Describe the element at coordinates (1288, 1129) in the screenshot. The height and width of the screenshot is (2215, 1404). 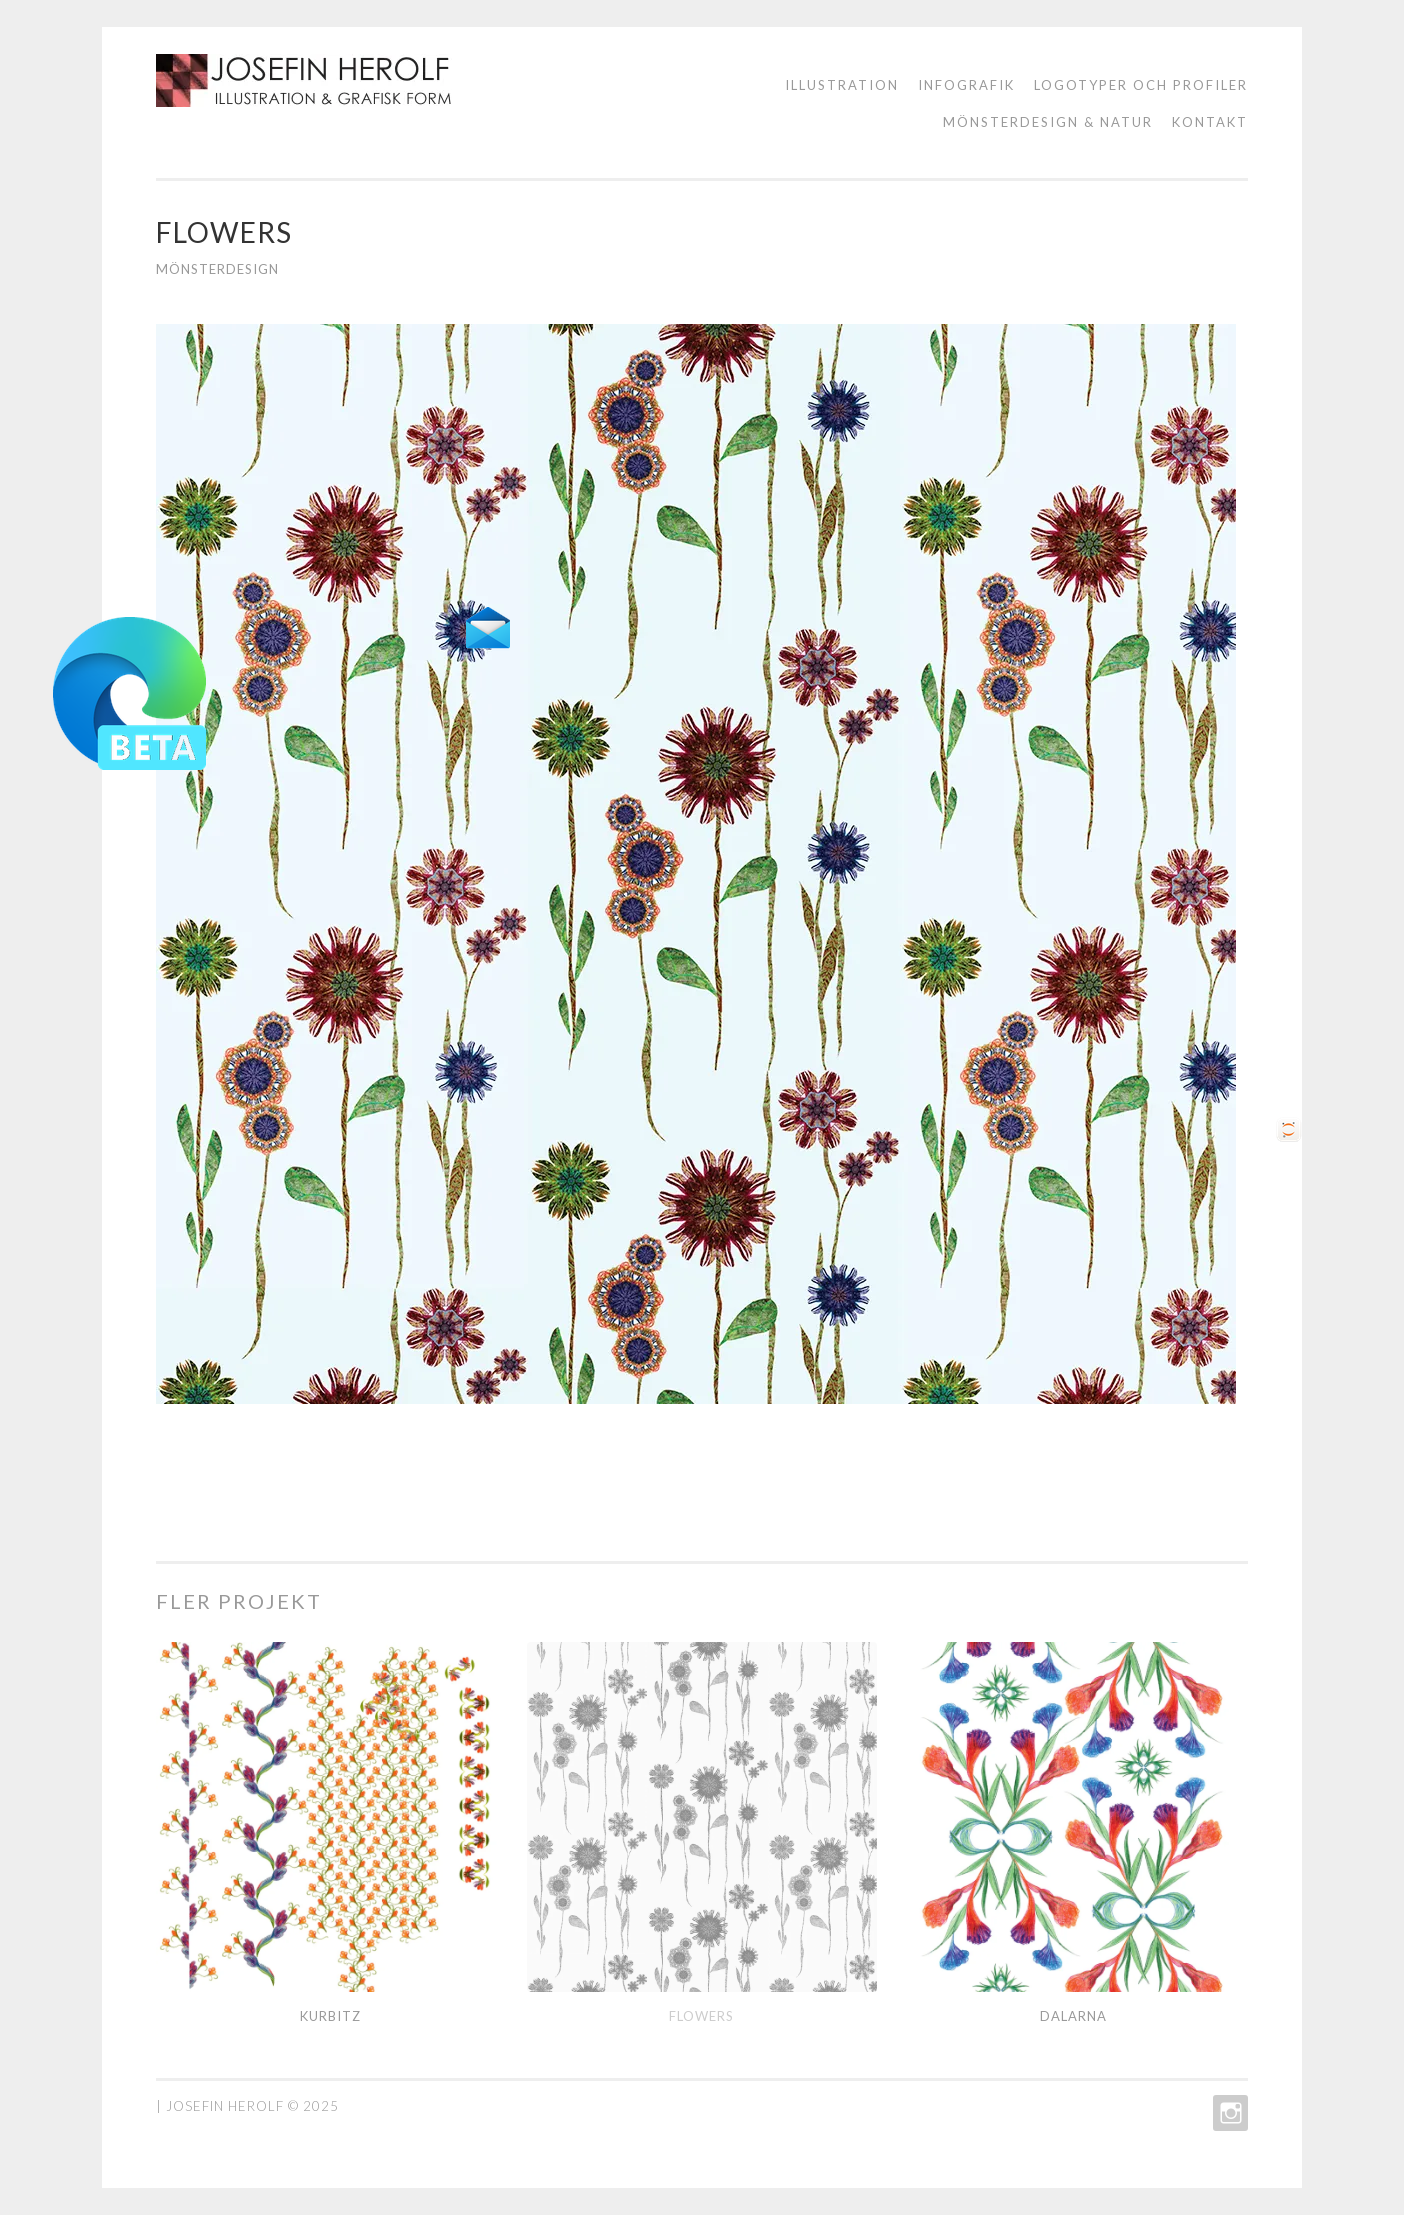
I see `launch jupyter notebook application` at that location.